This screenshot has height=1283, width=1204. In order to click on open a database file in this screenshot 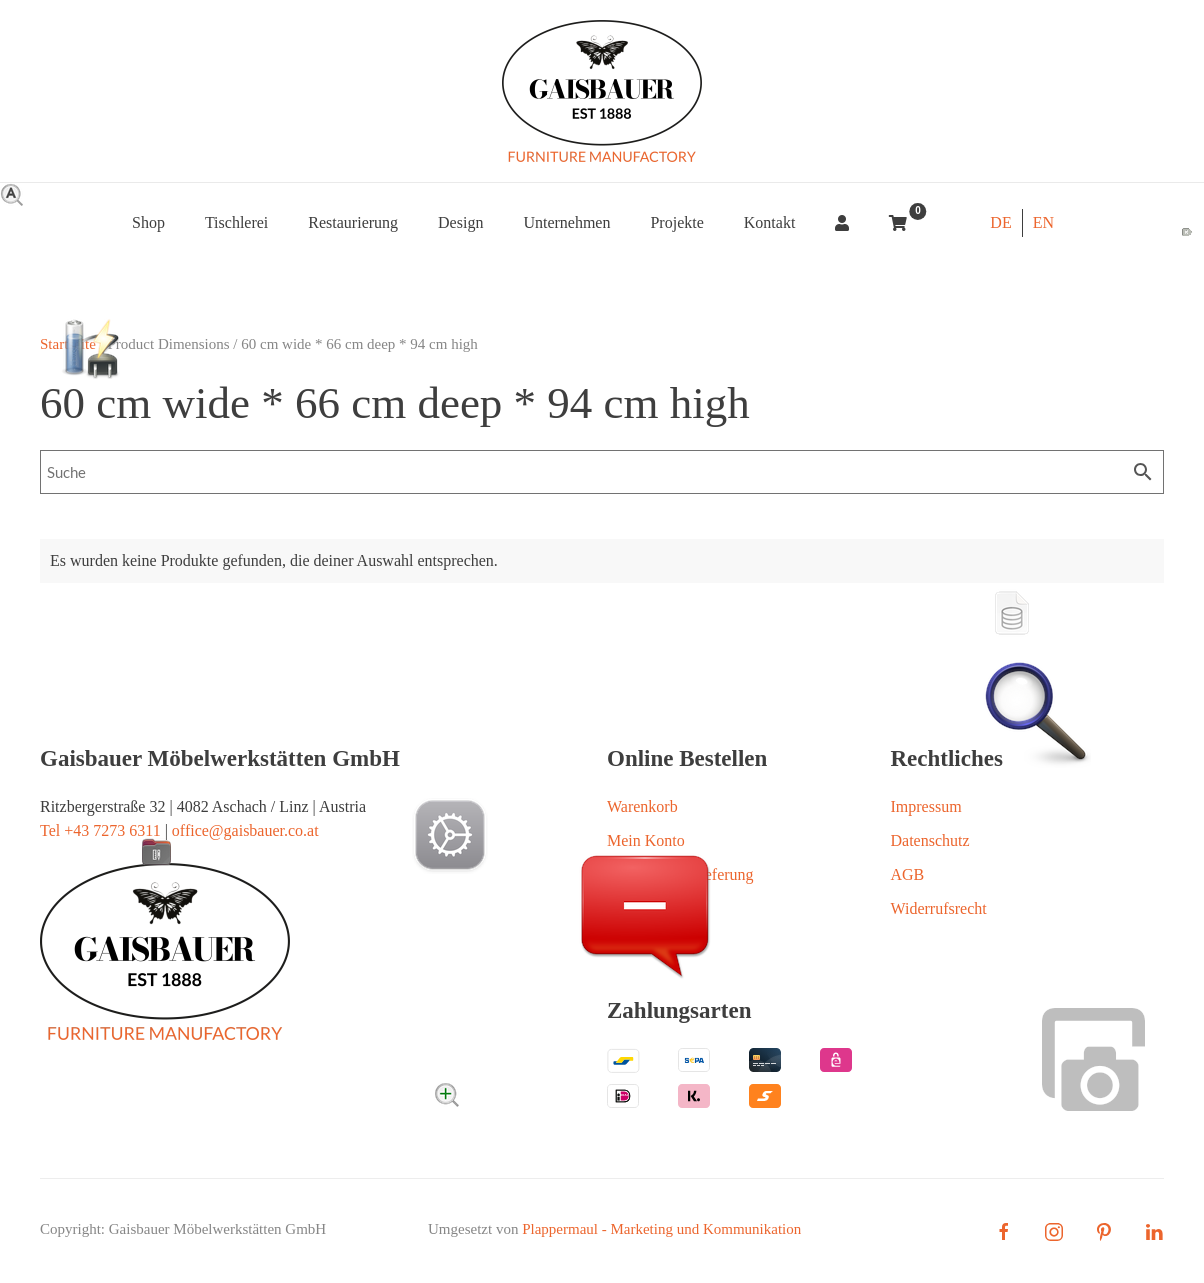, I will do `click(1012, 613)`.